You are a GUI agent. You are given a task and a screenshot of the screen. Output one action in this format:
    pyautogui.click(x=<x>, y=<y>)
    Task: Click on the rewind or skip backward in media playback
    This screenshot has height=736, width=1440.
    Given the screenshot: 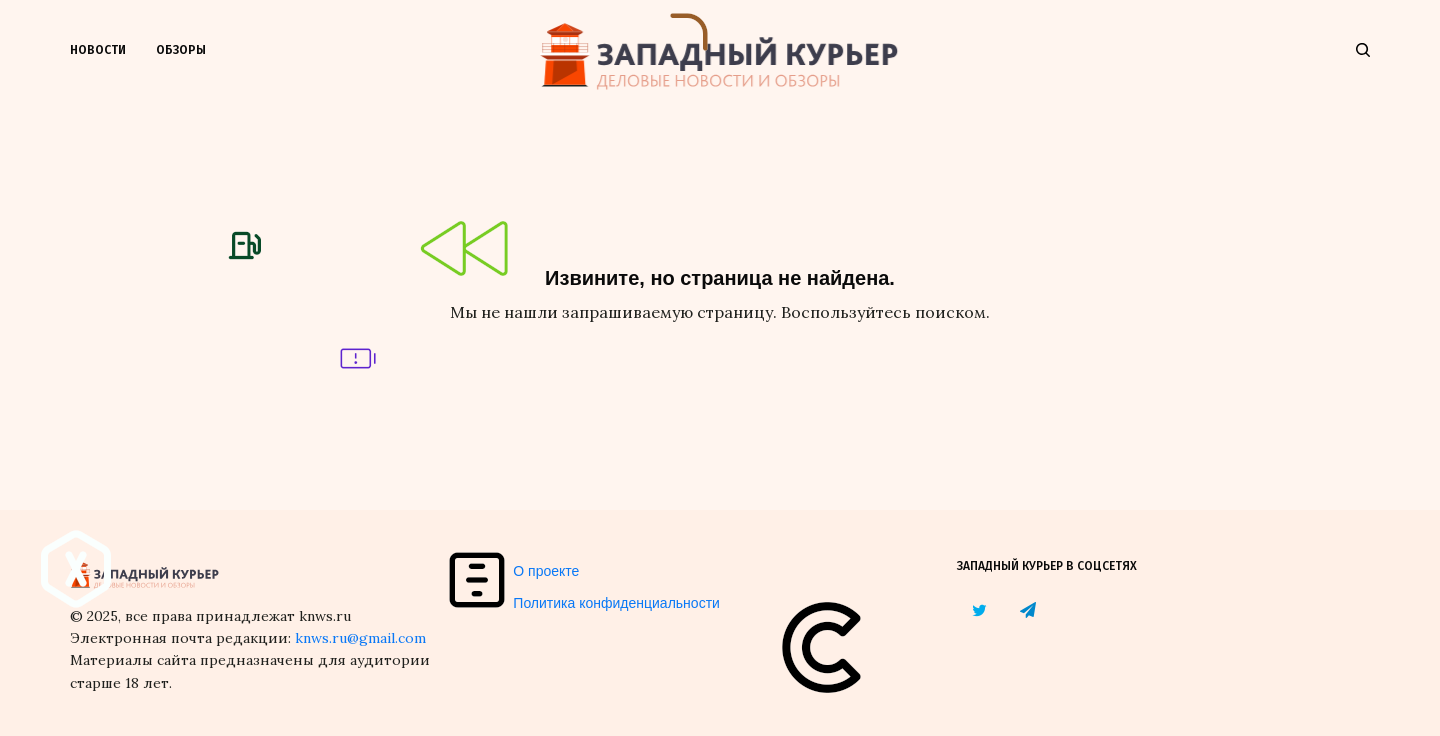 What is the action you would take?
    pyautogui.click(x=467, y=248)
    